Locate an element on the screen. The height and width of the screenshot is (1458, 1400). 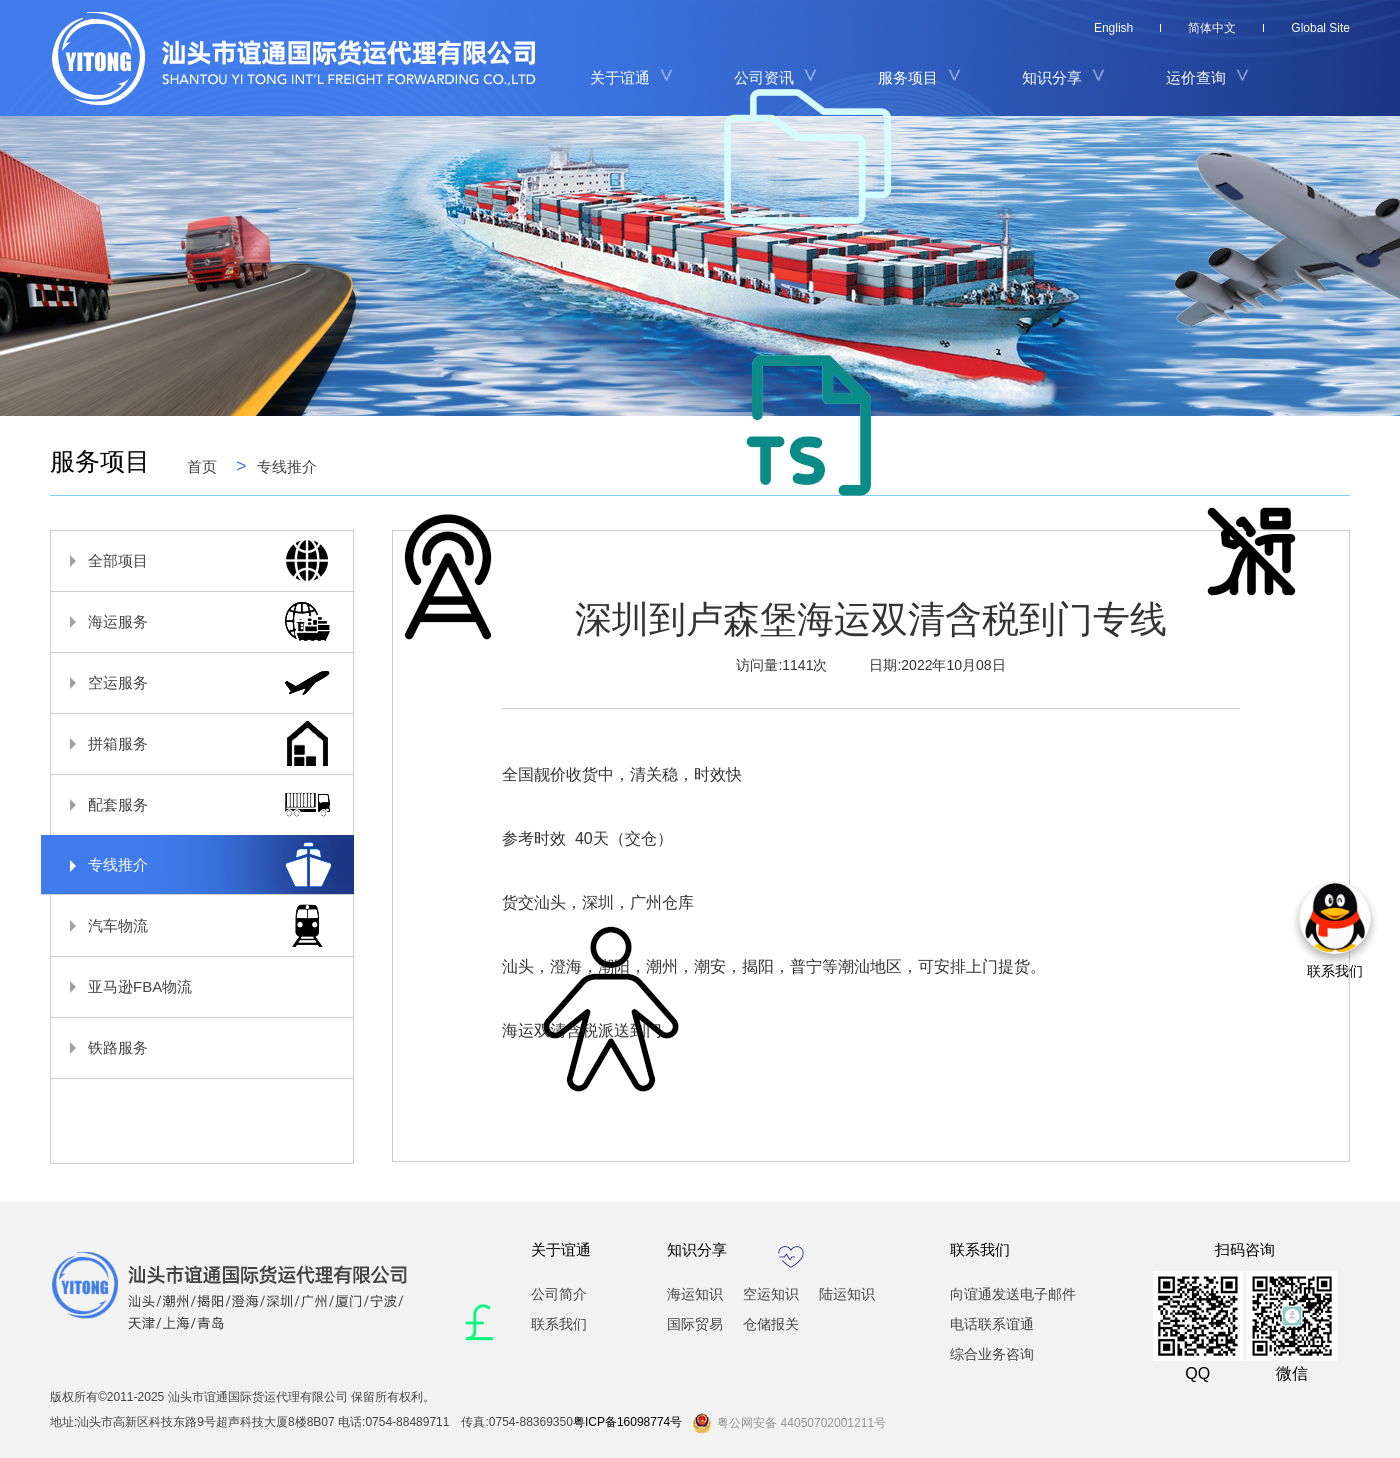
a TypeScript file is located at coordinates (811, 425).